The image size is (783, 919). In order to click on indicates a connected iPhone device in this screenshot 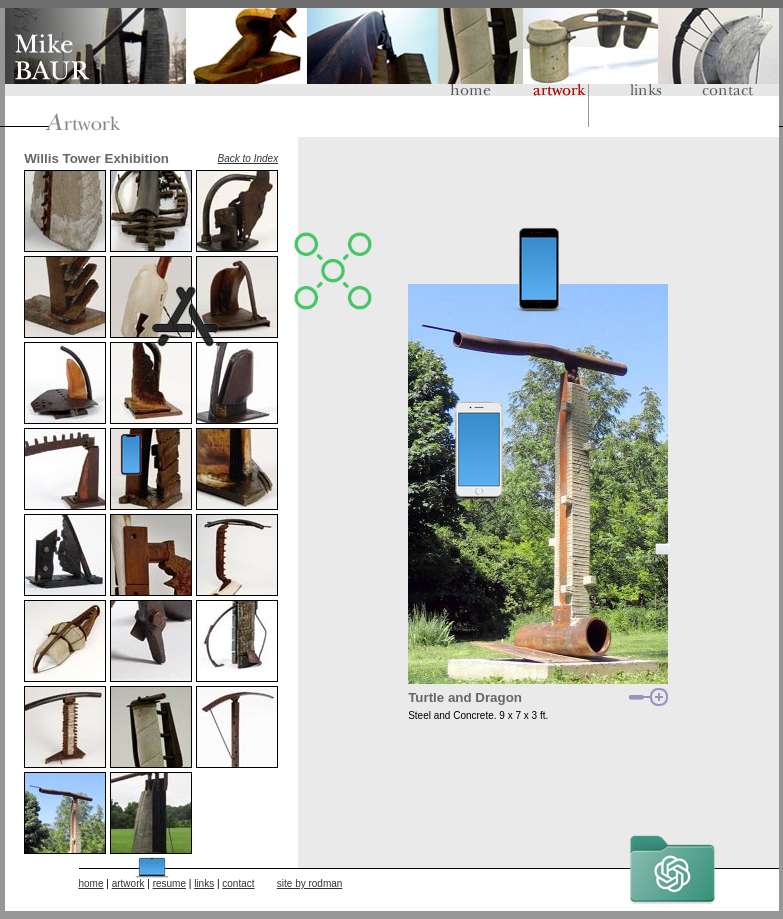, I will do `click(479, 451)`.